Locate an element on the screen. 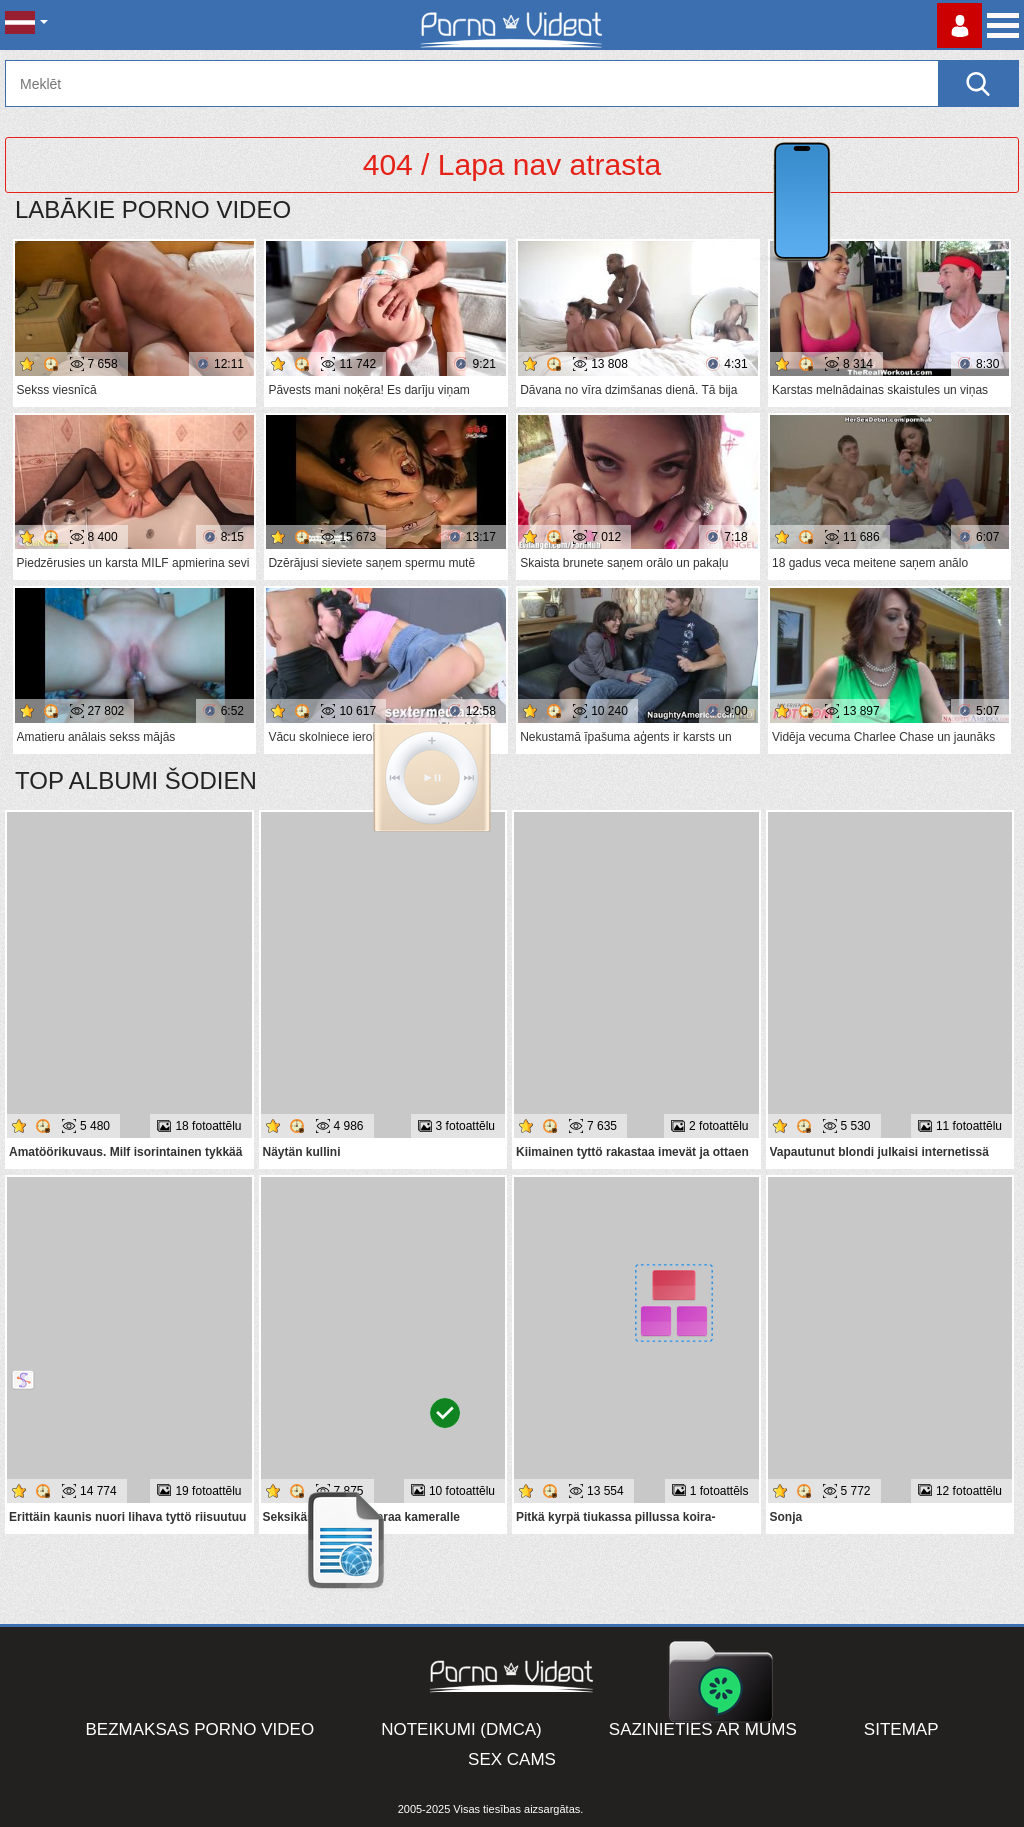 The image size is (1024, 1827). iPhone 14 Pro device icon is located at coordinates (802, 203).